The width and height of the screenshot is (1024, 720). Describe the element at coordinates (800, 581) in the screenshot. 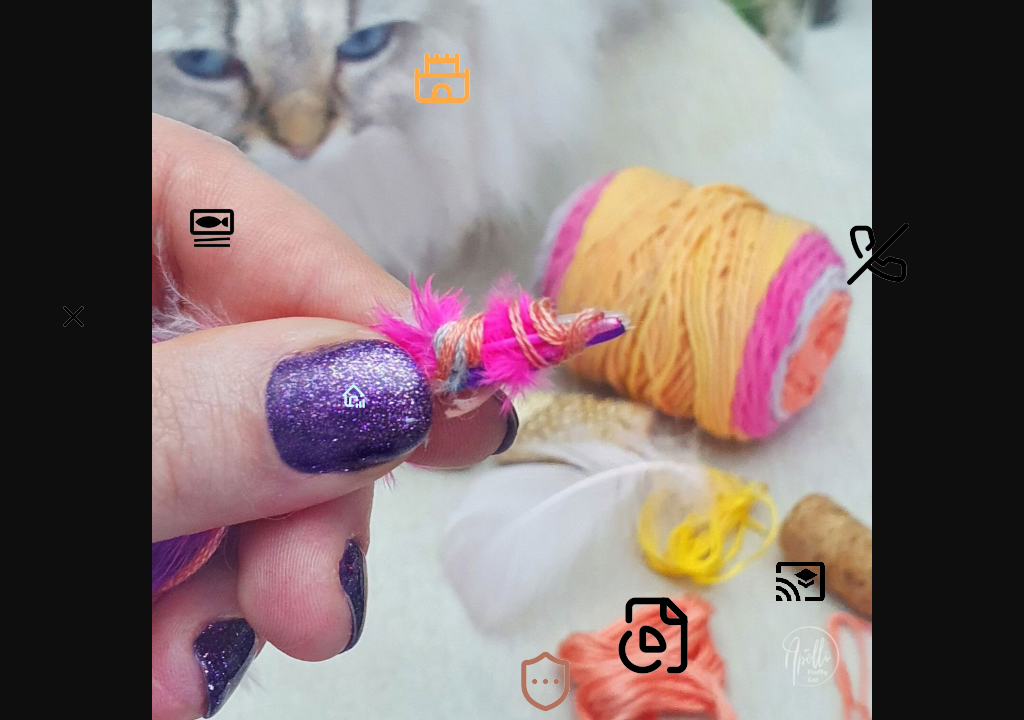

I see `cast or share screen to classroom display` at that location.